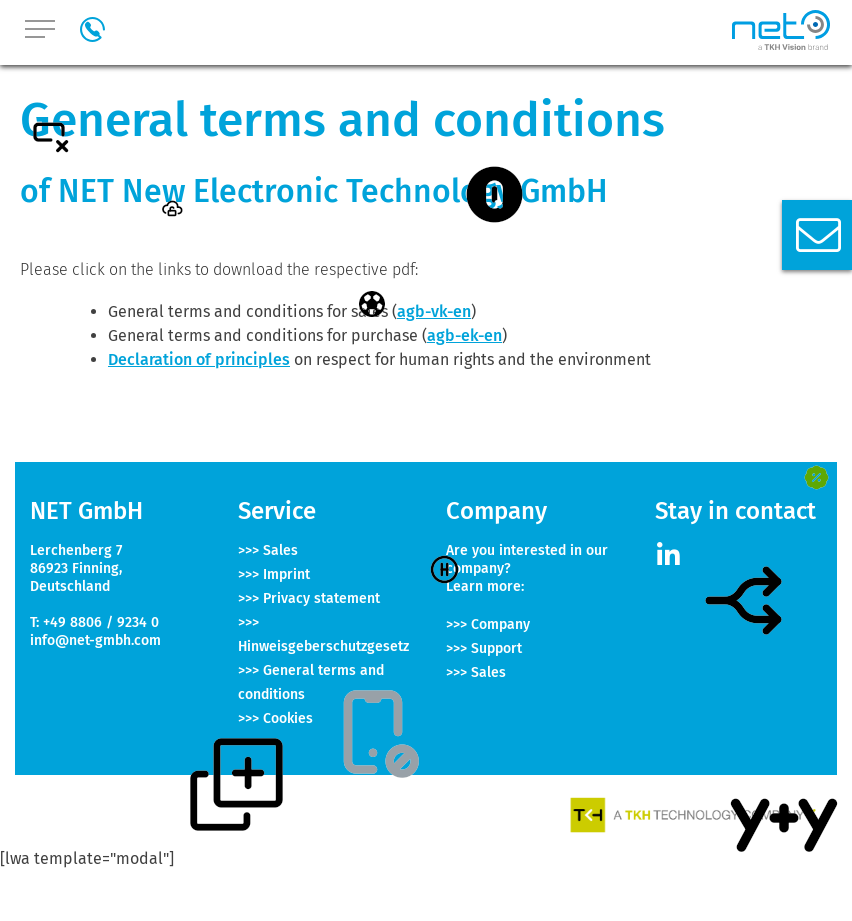 The width and height of the screenshot is (852, 921). I want to click on cloud storage with unlocked security, so click(172, 208).